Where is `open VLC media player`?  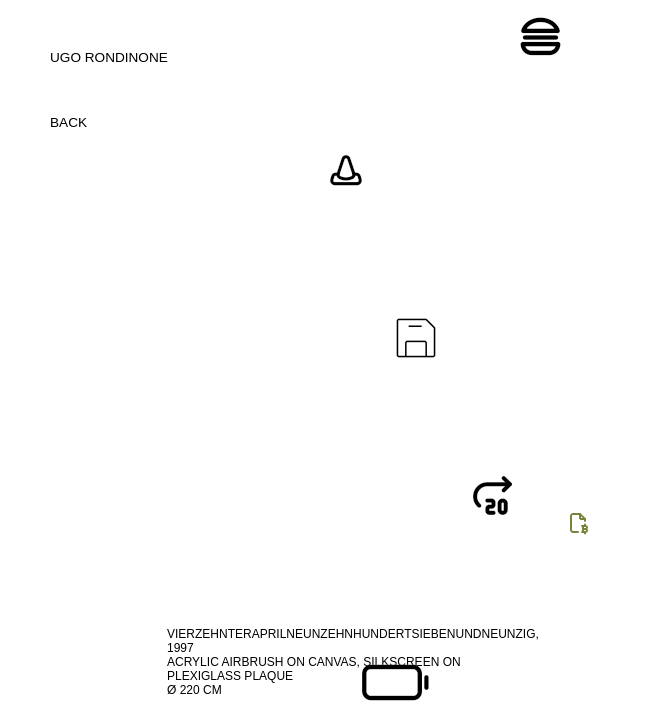 open VLC media player is located at coordinates (346, 171).